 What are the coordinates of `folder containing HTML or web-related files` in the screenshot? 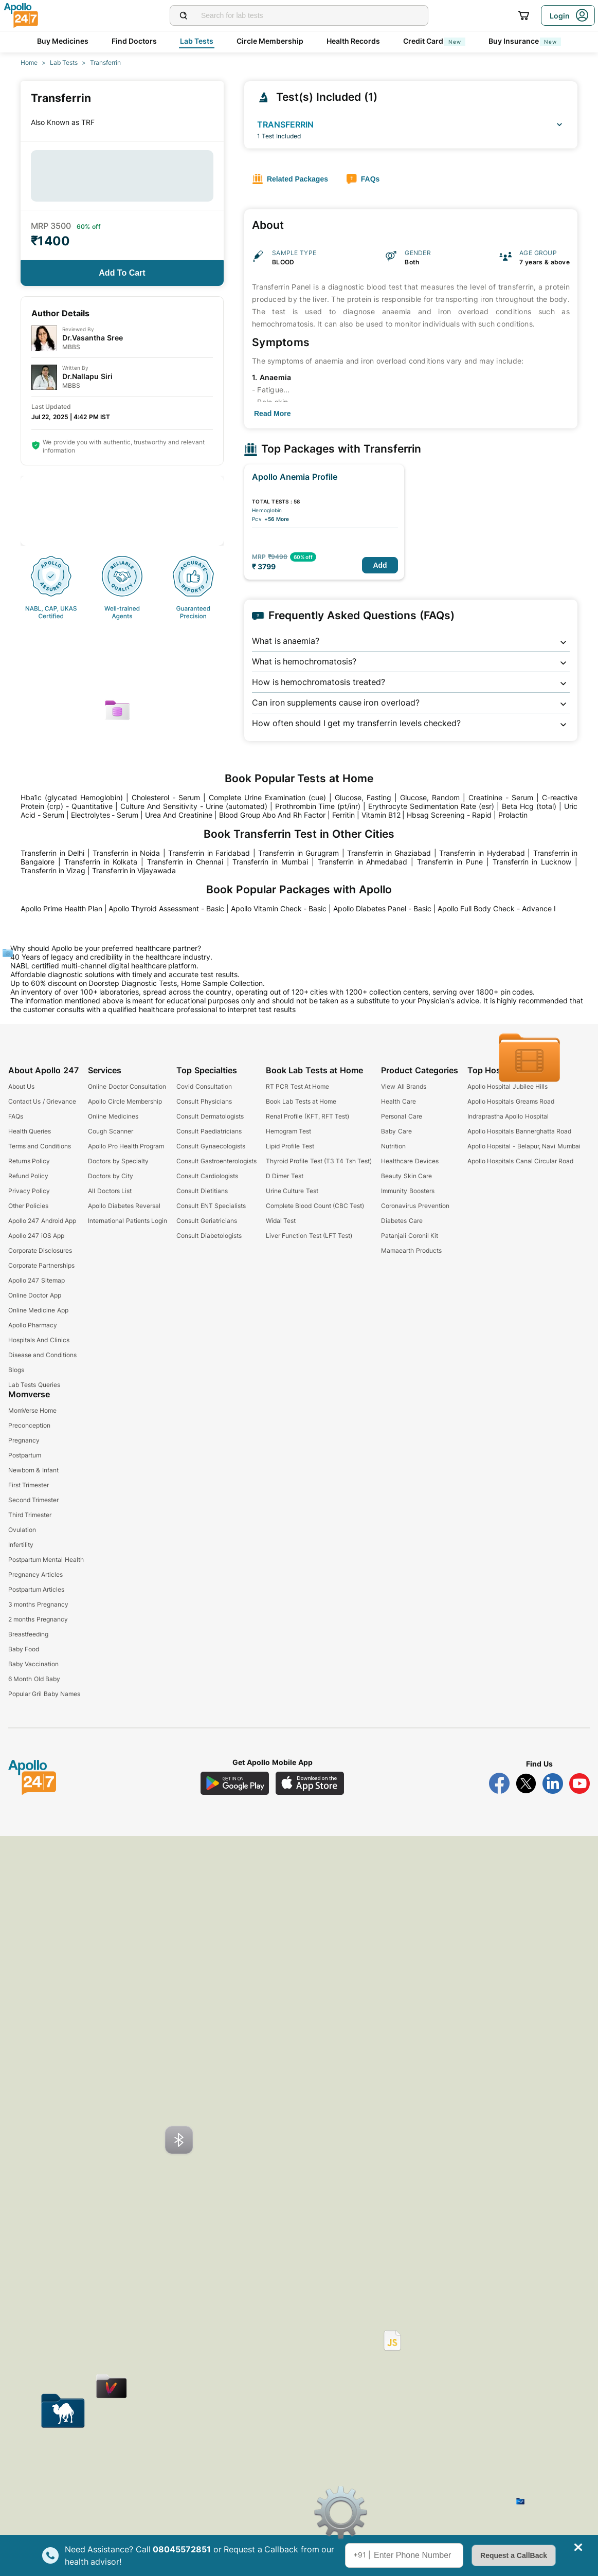 It's located at (8, 953).